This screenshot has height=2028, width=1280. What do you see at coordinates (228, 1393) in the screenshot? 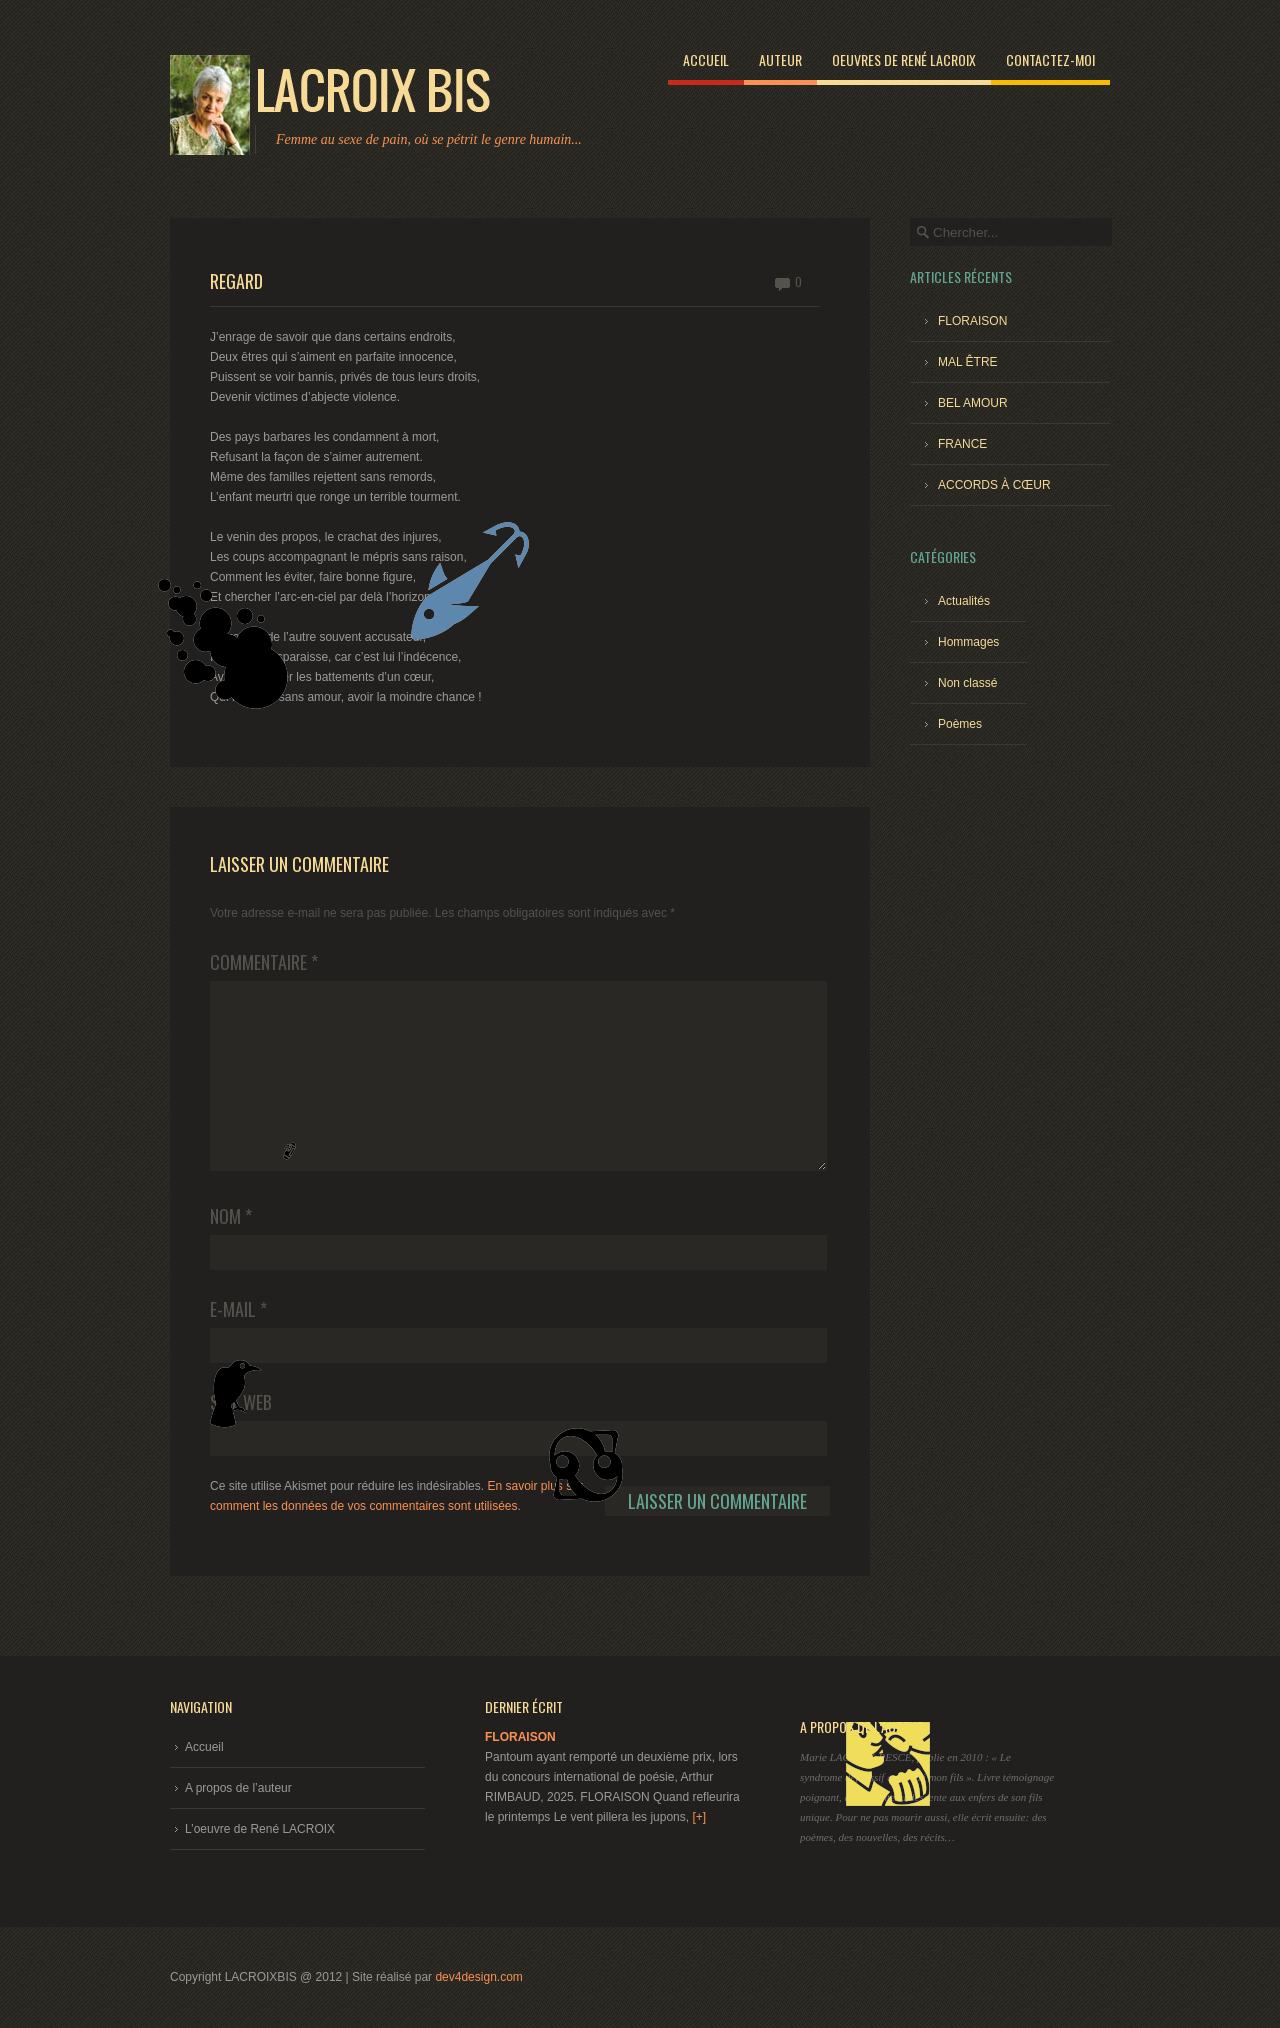
I see `raven or crow icon for a messaging or mail feature` at bounding box center [228, 1393].